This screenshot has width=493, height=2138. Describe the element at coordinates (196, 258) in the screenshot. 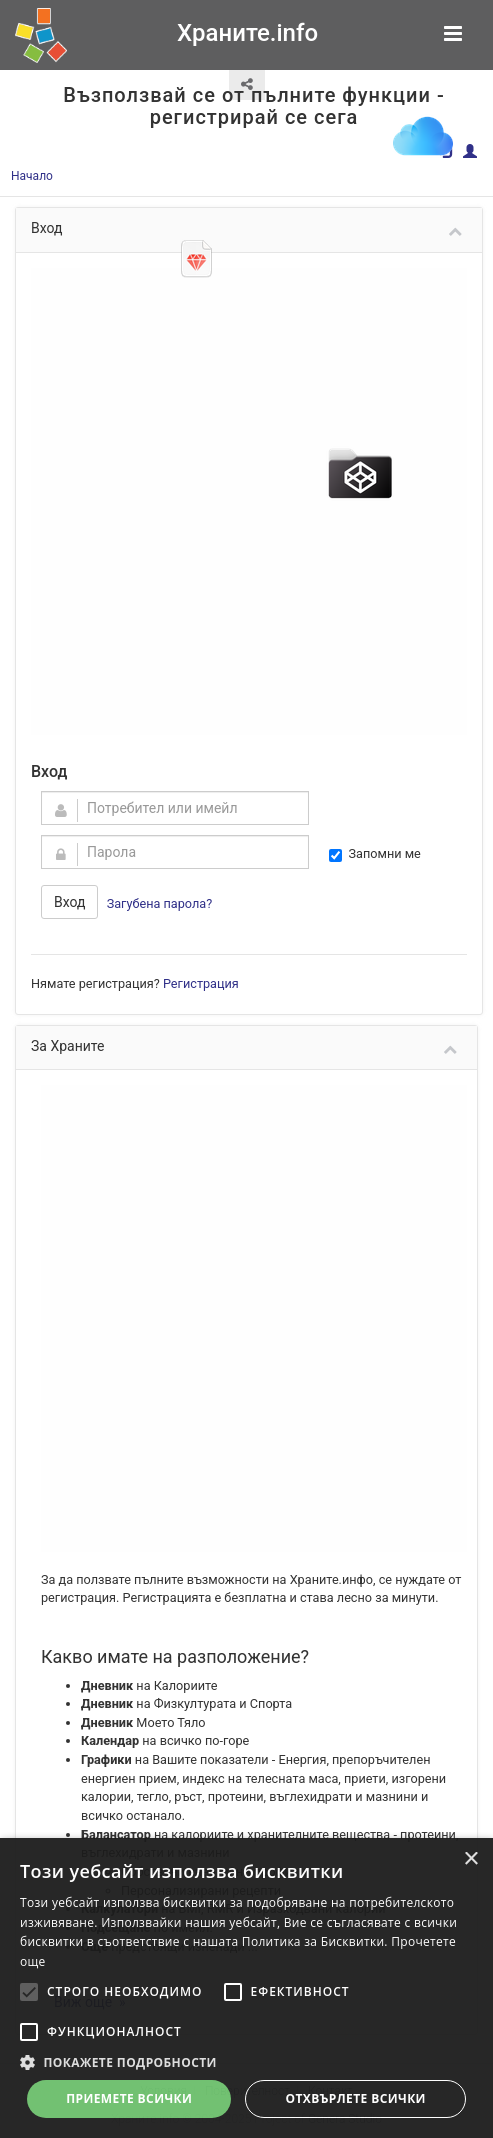

I see `a ruby programming language file` at that location.